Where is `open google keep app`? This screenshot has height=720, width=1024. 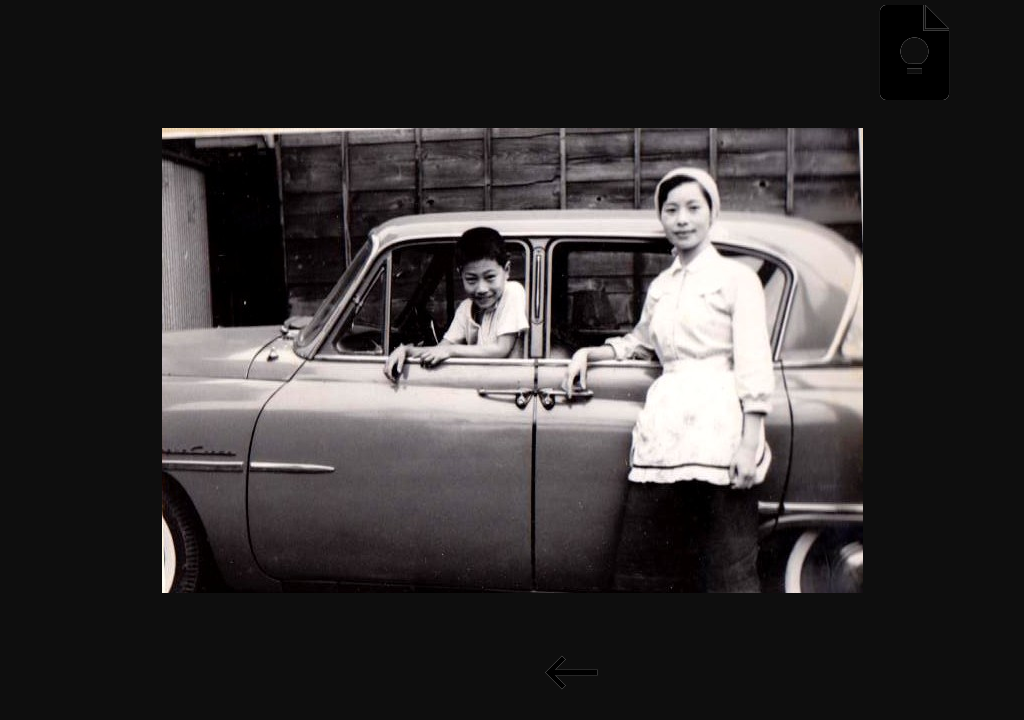
open google keep app is located at coordinates (914, 52).